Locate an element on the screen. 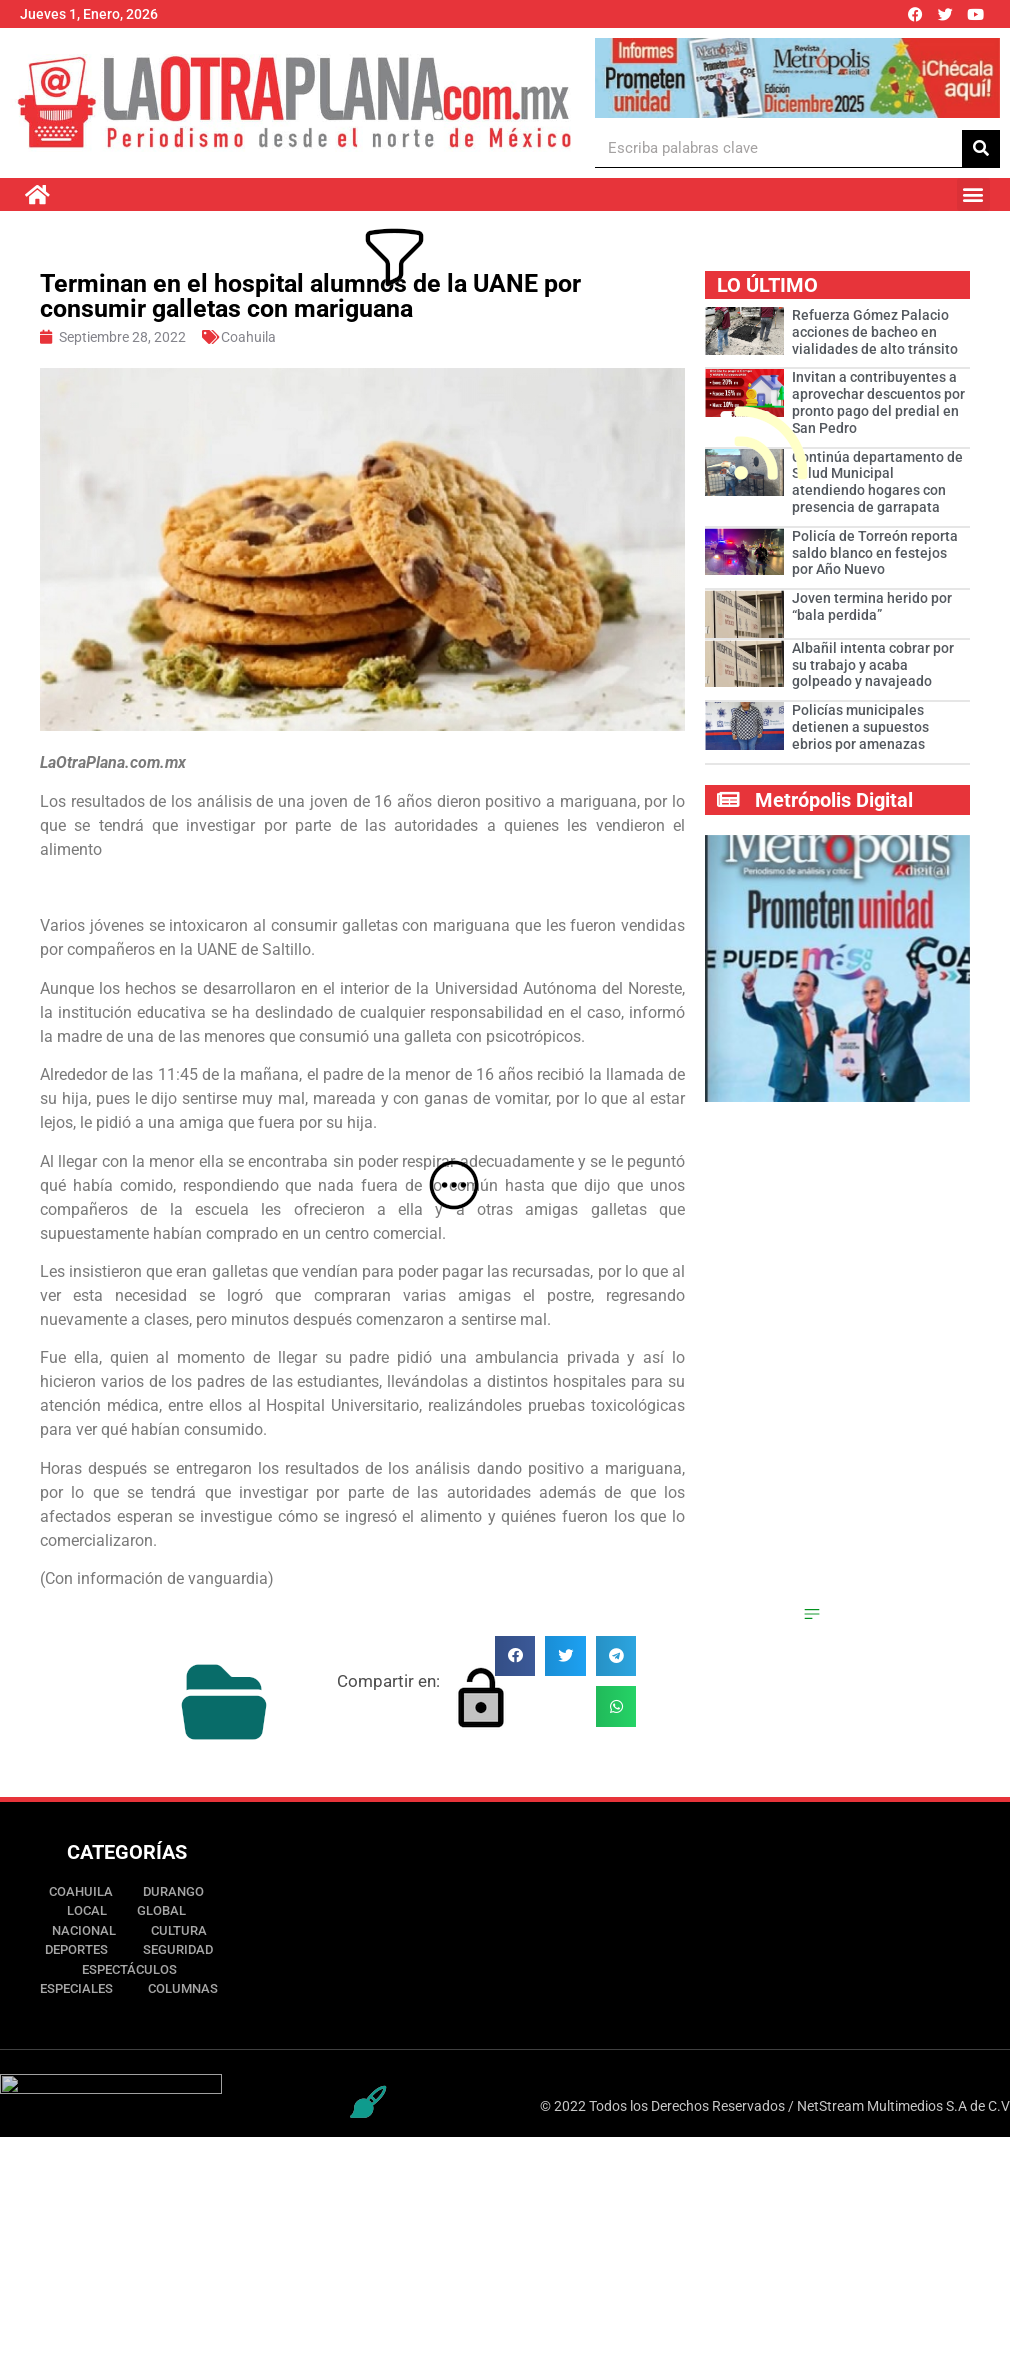 This screenshot has width=1010, height=2363. access drawing or painting tools is located at coordinates (369, 2102).